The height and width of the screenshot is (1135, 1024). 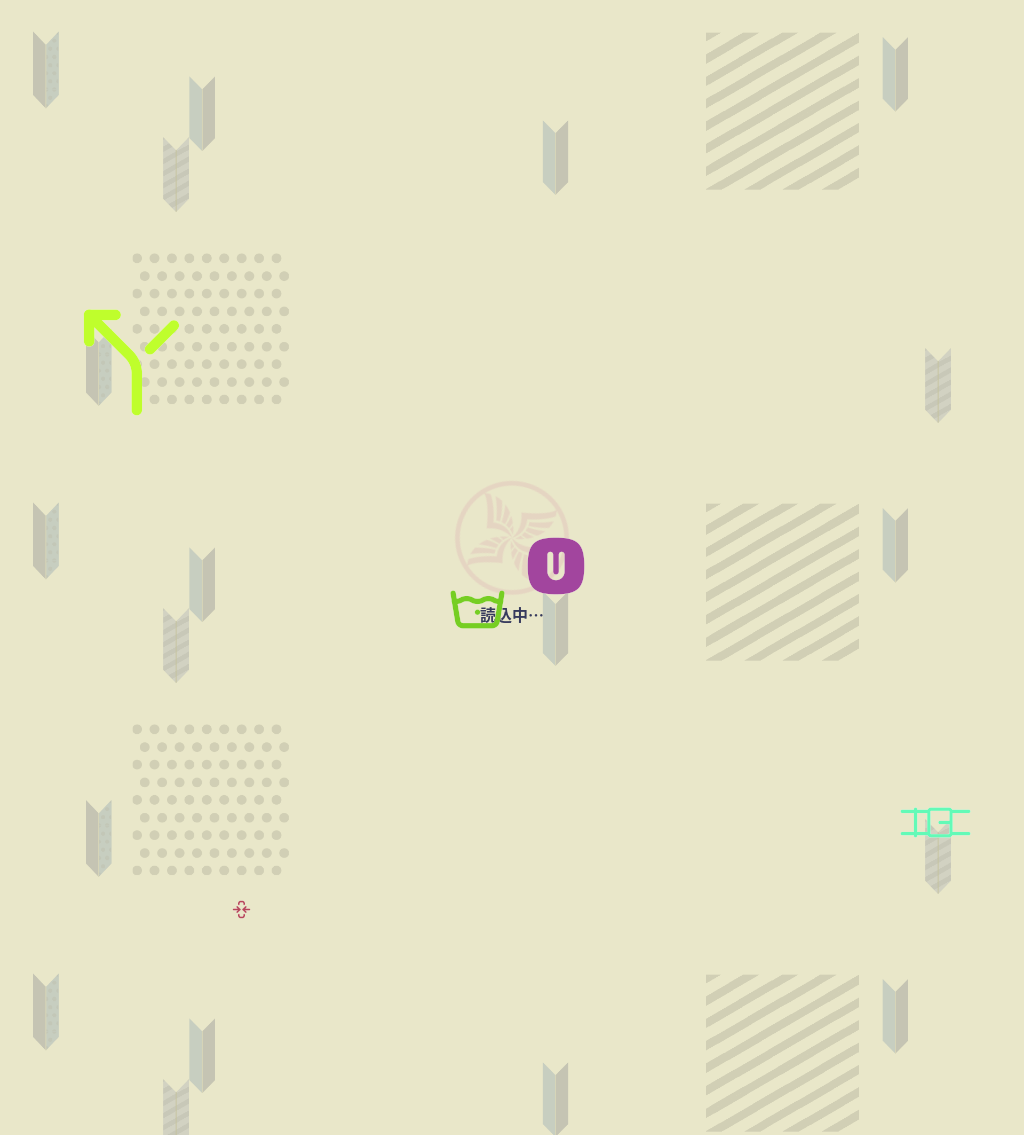 I want to click on indicates an unread item or status, so click(x=556, y=566).